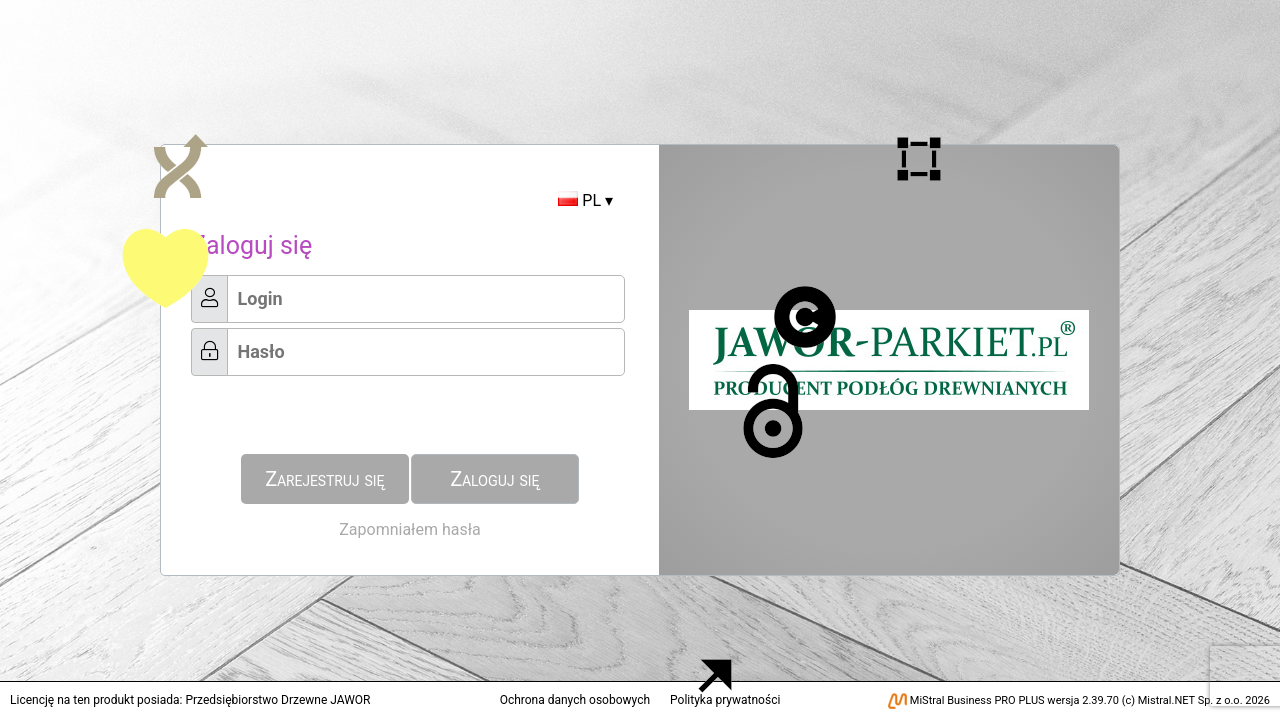  Describe the element at coordinates (805, 317) in the screenshot. I see `indicates copyrighted content` at that location.